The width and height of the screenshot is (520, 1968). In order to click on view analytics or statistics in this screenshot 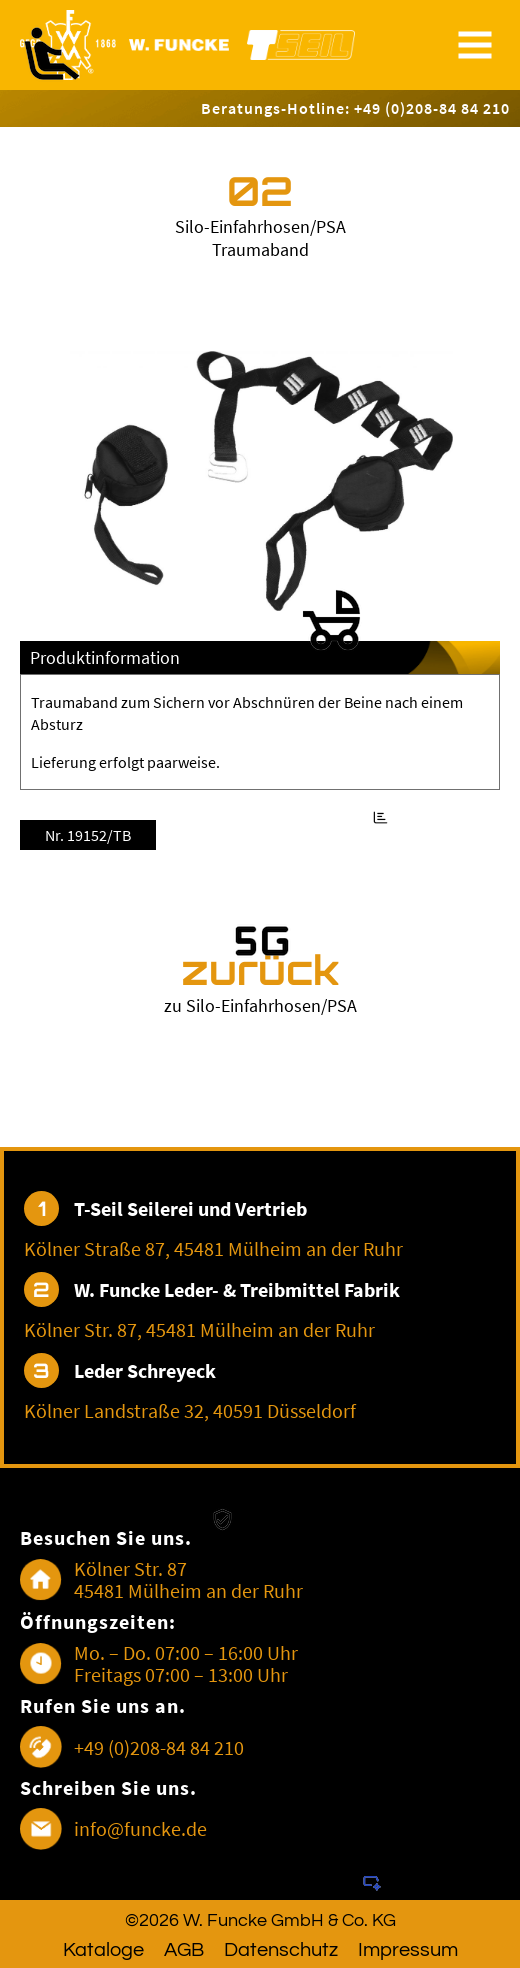, I will do `click(380, 817)`.